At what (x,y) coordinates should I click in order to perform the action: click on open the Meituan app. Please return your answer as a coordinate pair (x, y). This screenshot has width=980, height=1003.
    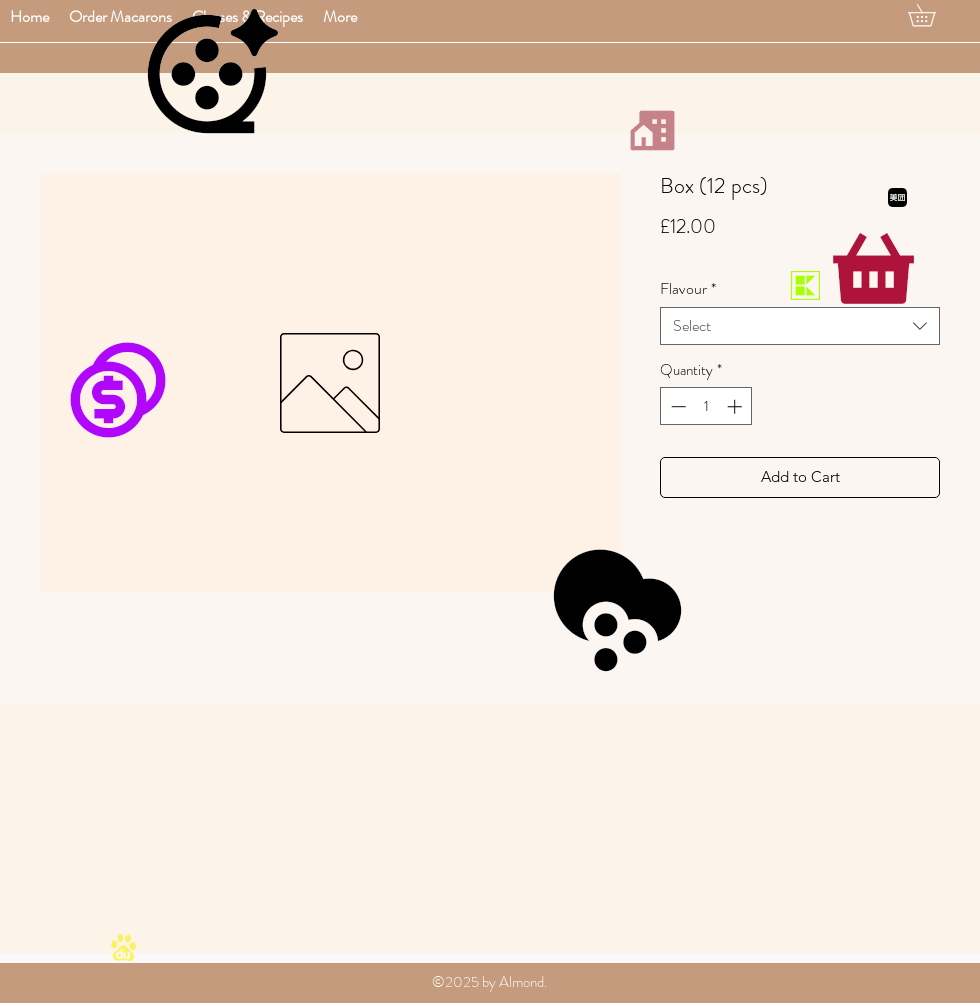
    Looking at the image, I should click on (897, 197).